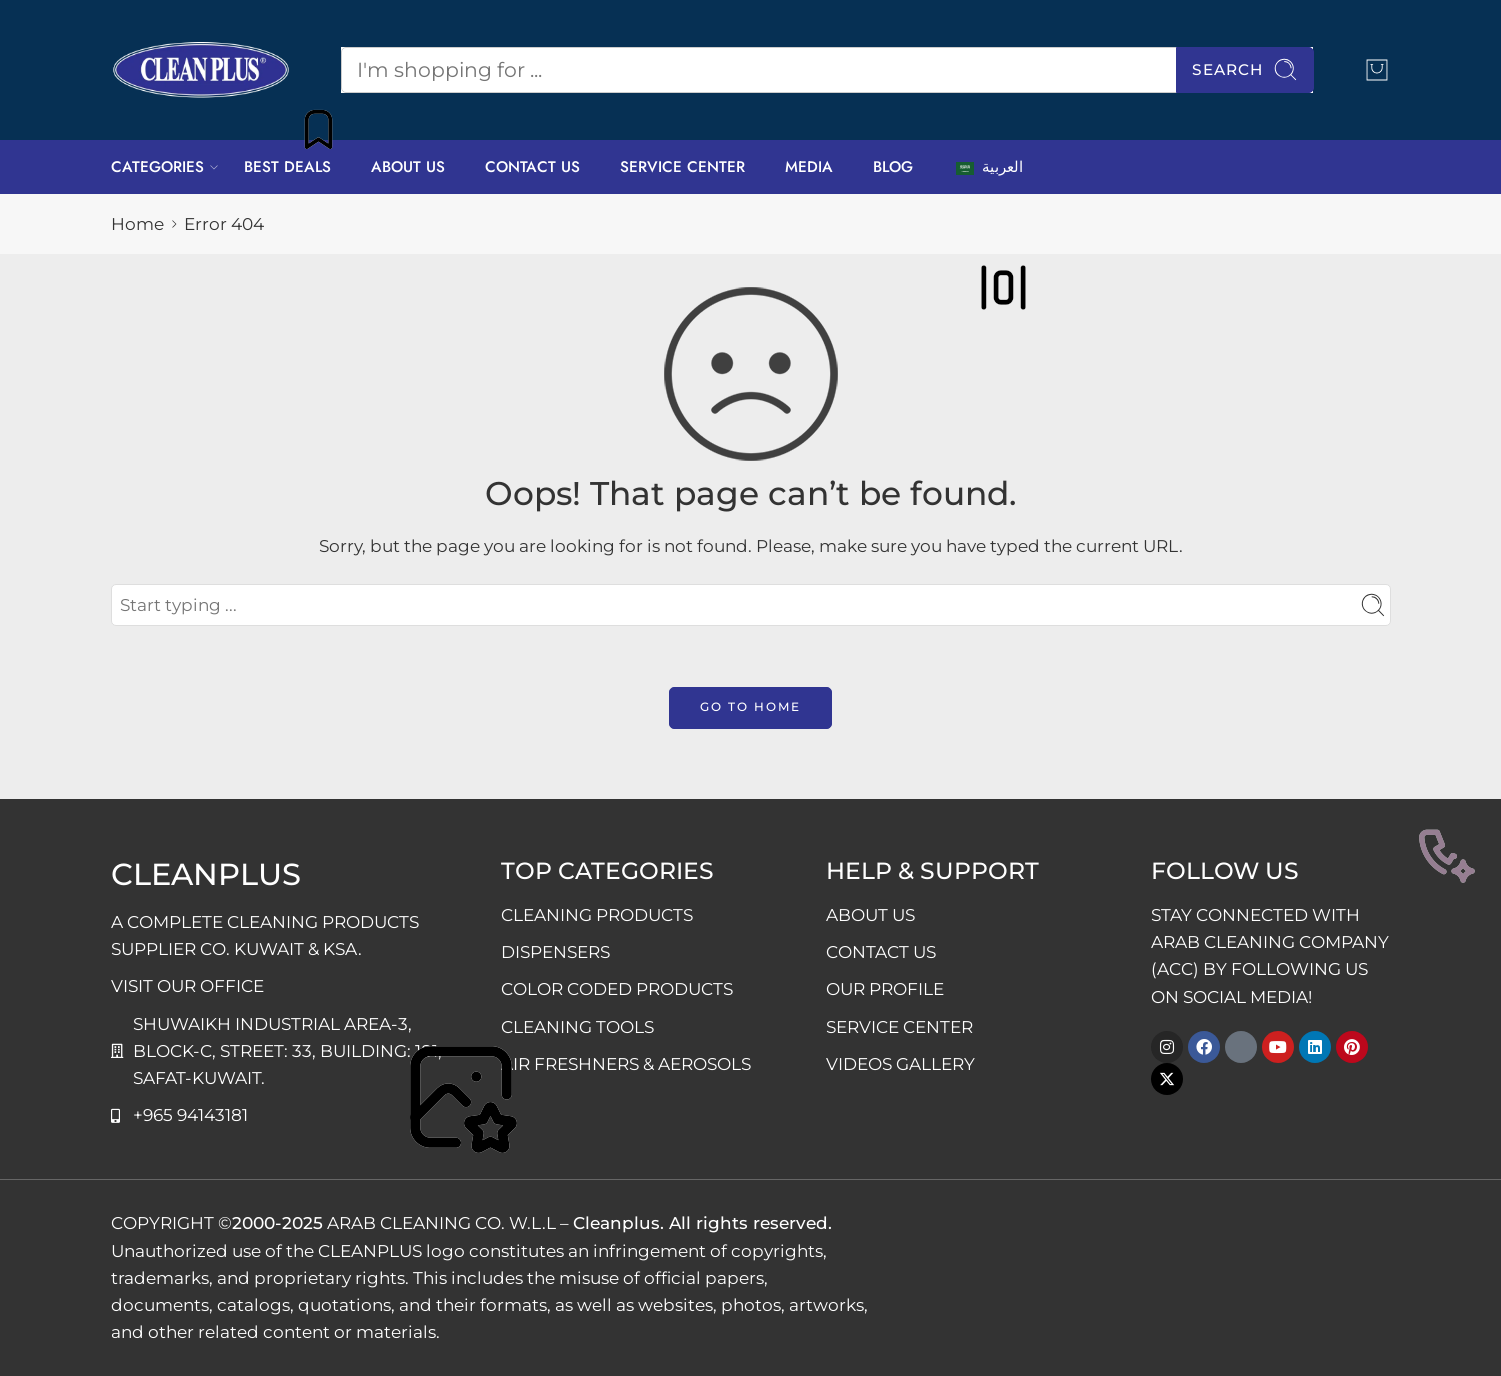 The image size is (1501, 1376). I want to click on save this item for later, so click(318, 129).